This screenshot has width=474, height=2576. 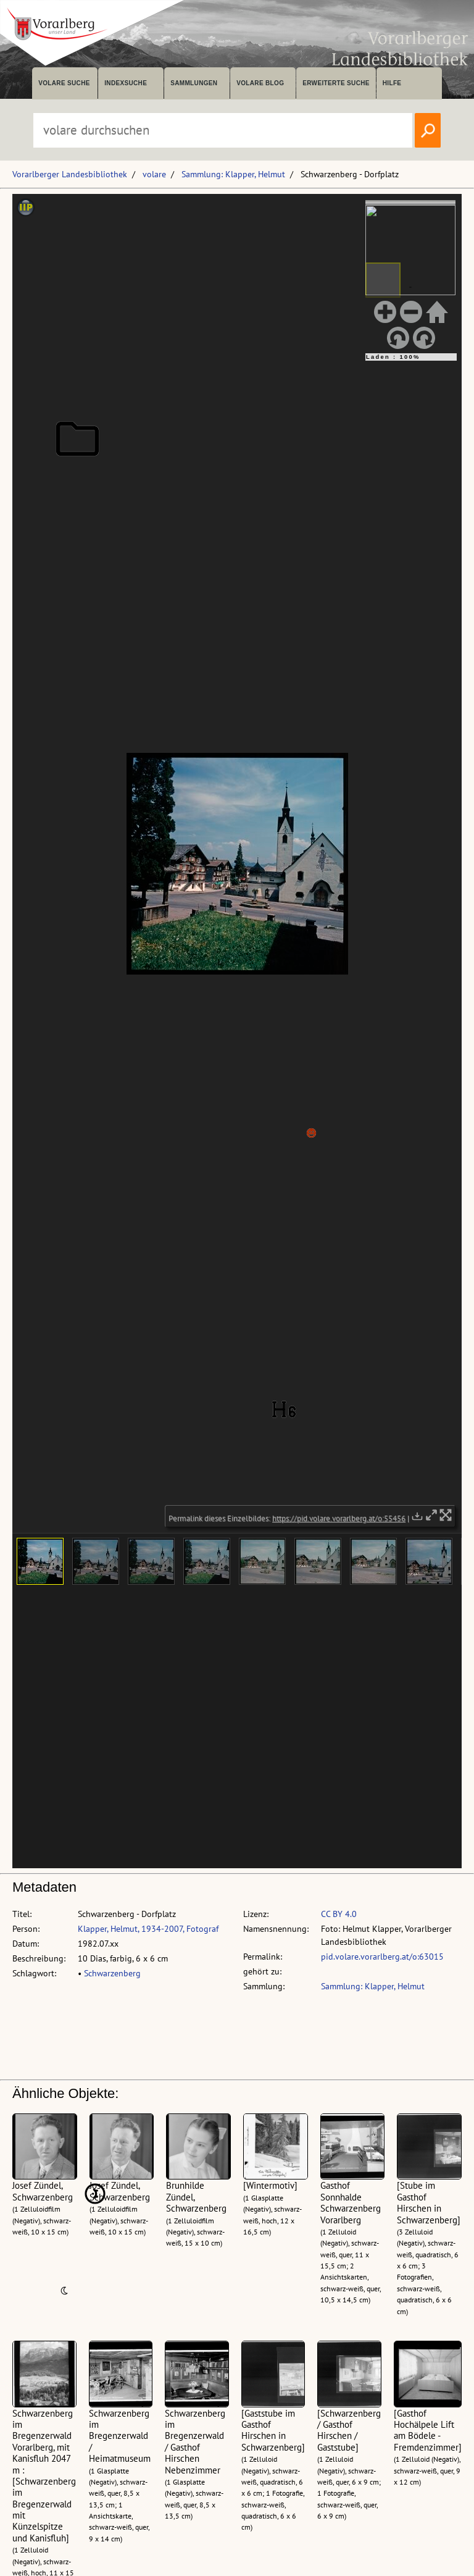 What do you see at coordinates (284, 1409) in the screenshot?
I see `format text as heading level 6` at bounding box center [284, 1409].